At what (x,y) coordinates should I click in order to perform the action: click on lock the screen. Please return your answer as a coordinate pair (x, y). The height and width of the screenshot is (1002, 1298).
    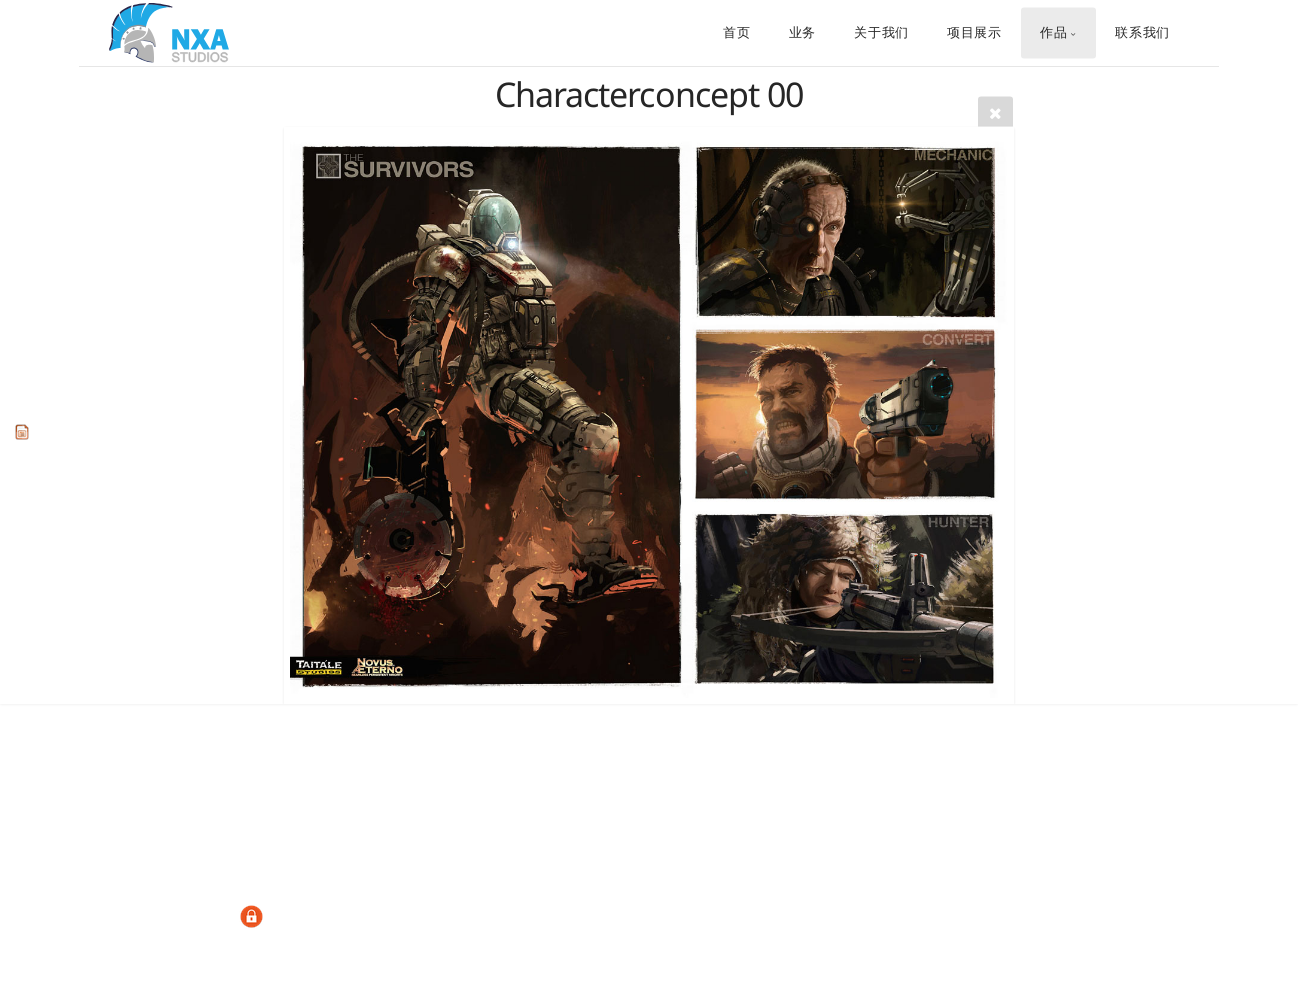
    Looking at the image, I should click on (251, 916).